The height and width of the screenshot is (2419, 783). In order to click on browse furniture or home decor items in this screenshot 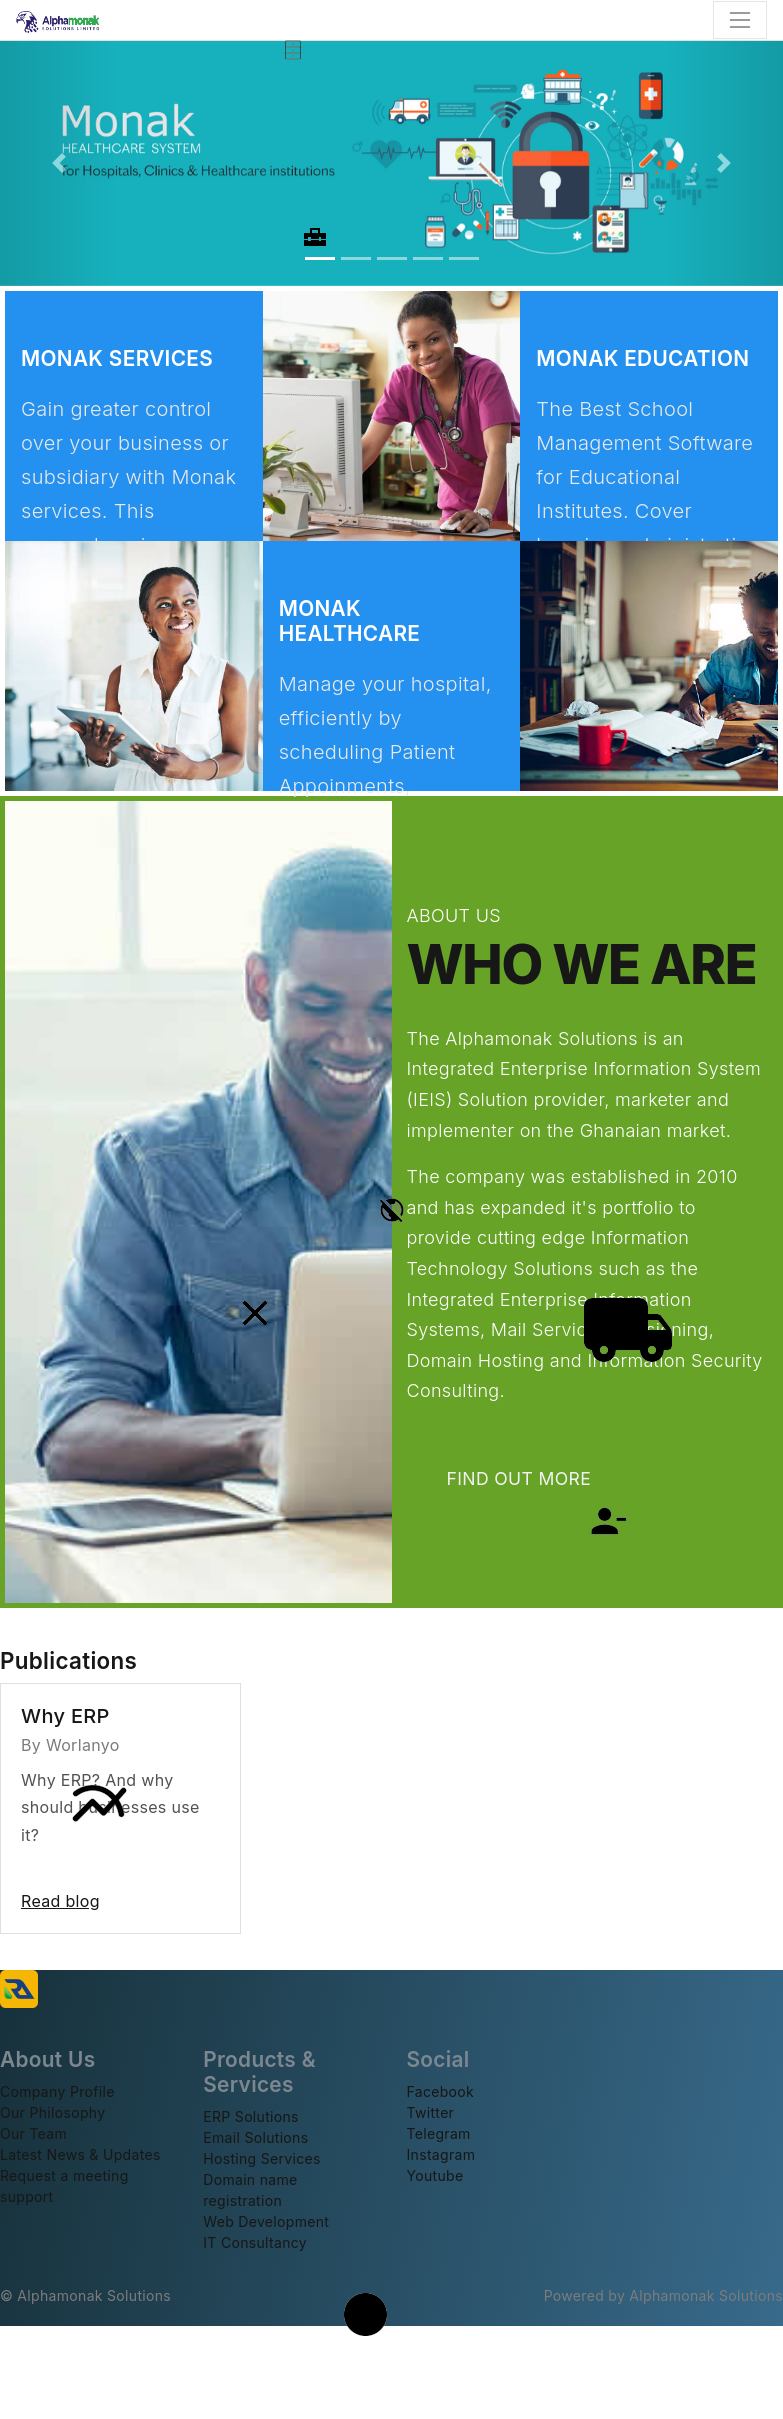, I will do `click(293, 50)`.